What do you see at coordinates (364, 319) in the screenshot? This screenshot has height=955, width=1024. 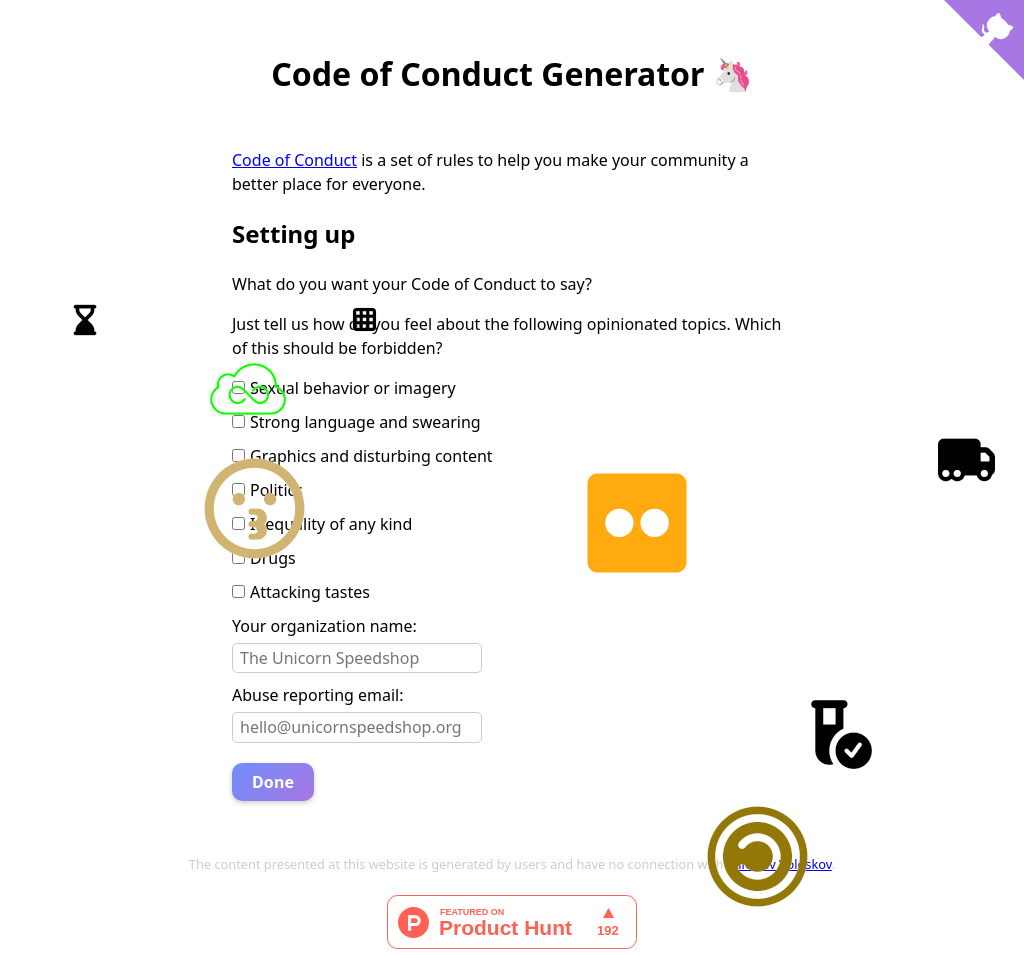 I see `switch to grid view` at bounding box center [364, 319].